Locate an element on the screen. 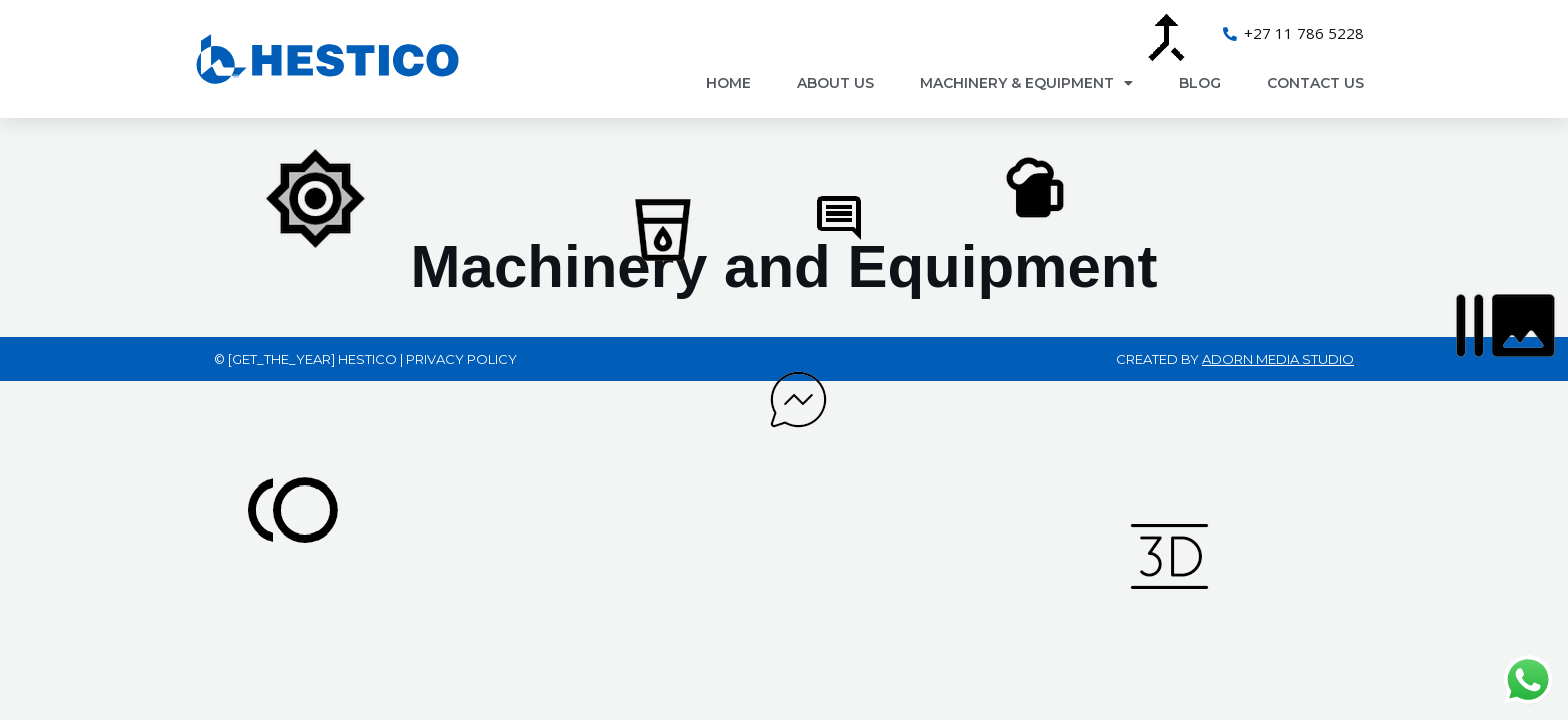 The width and height of the screenshot is (1568, 720). add a comment or note is located at coordinates (839, 218).